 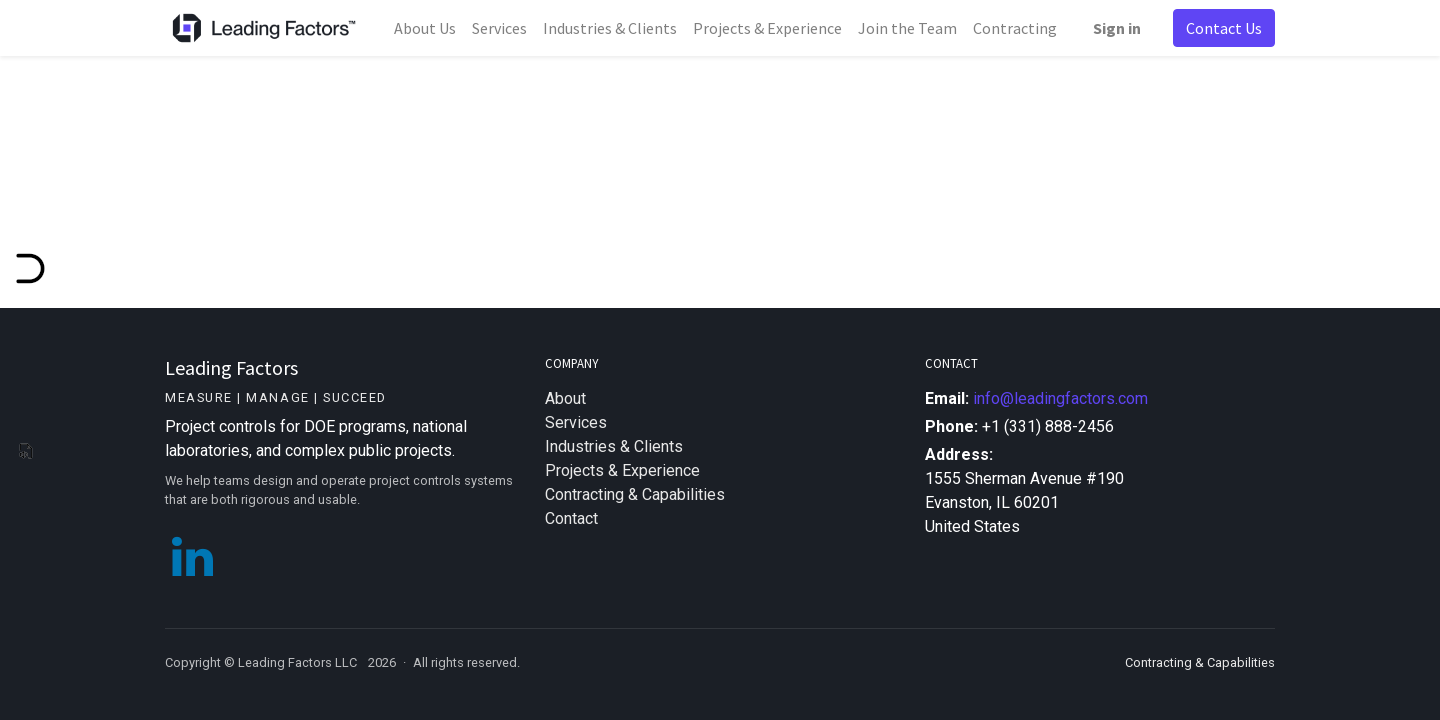 What do you see at coordinates (26, 451) in the screenshot?
I see `open an audio file` at bounding box center [26, 451].